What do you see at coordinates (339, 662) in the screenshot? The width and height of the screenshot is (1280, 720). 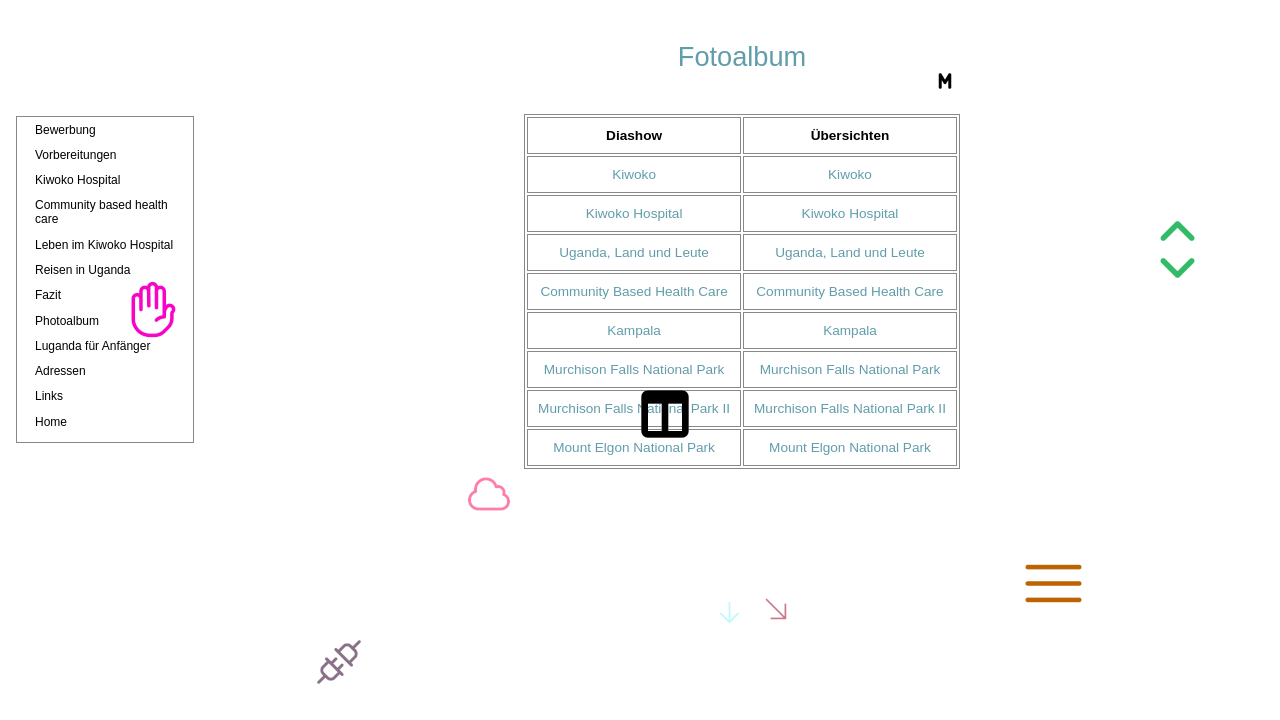 I see `connect or pair devices` at bounding box center [339, 662].